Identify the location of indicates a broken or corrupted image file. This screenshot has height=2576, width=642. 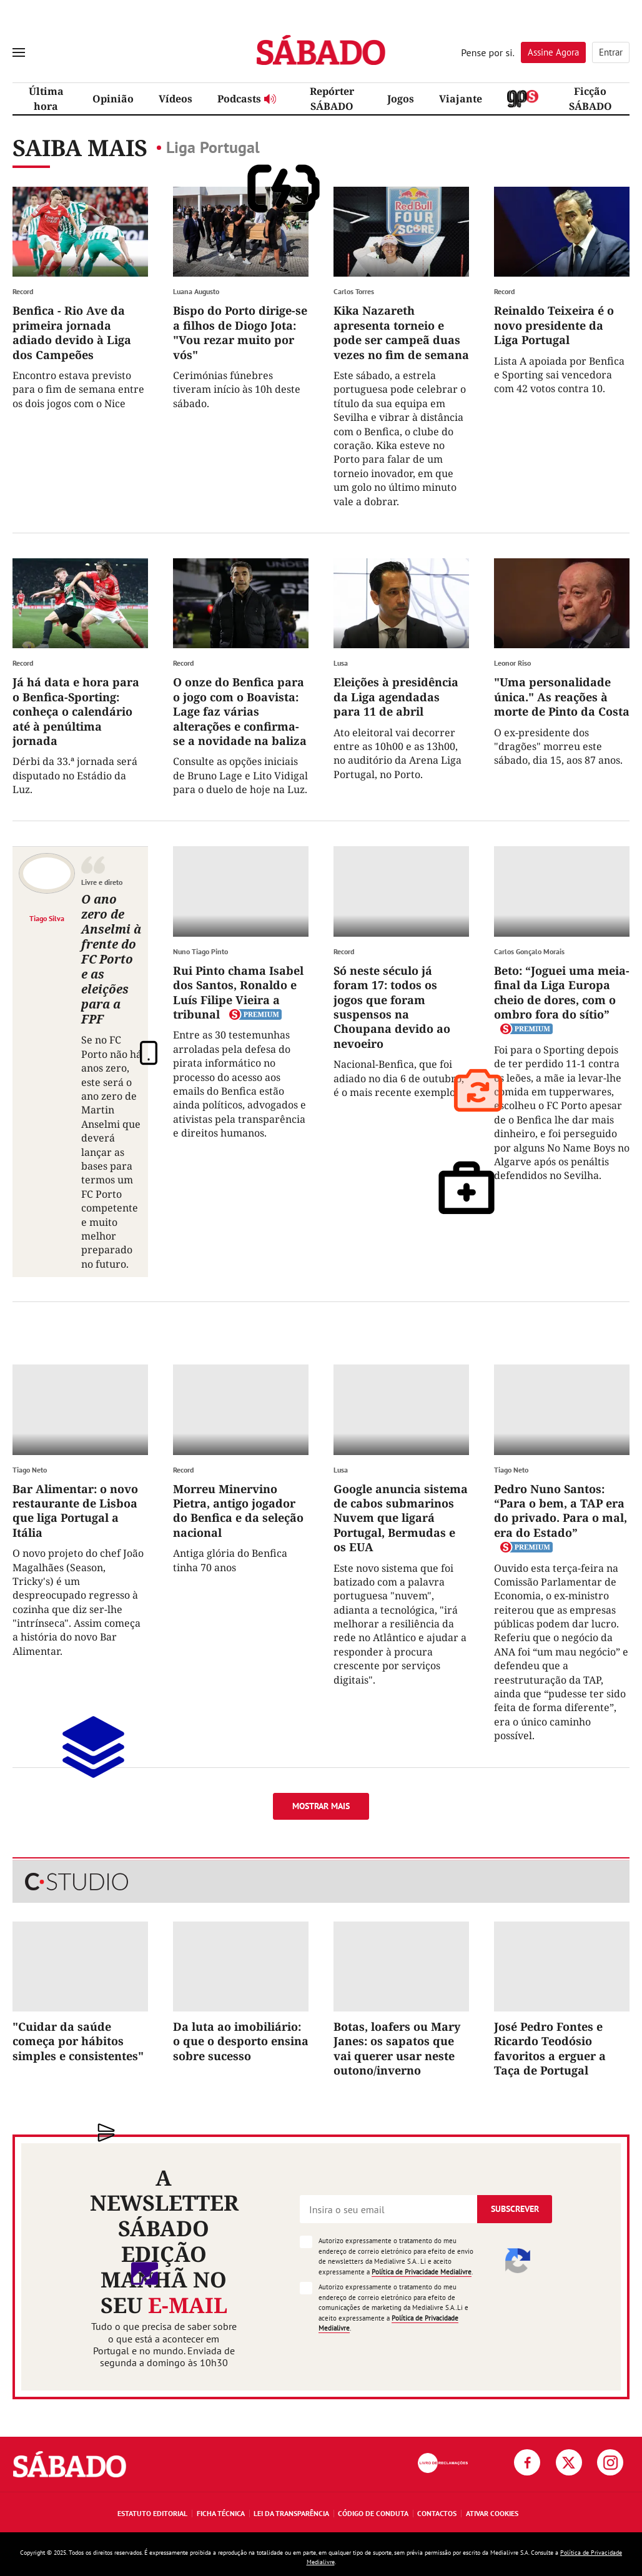
(144, 2273).